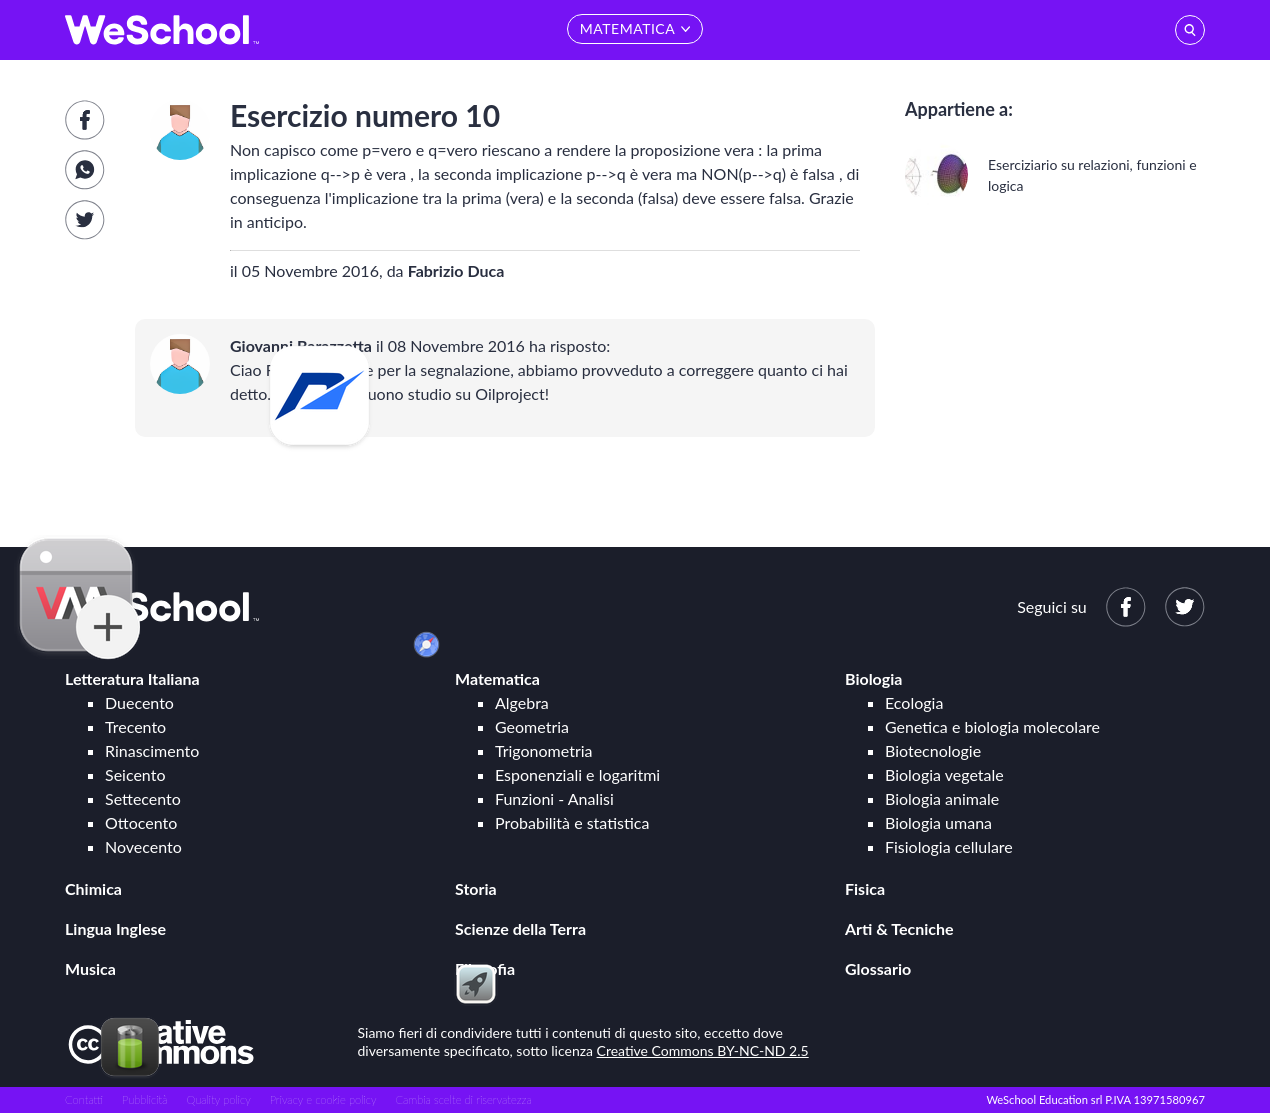  What do you see at coordinates (426, 644) in the screenshot?
I see `open gnome web browser (epiphany)` at bounding box center [426, 644].